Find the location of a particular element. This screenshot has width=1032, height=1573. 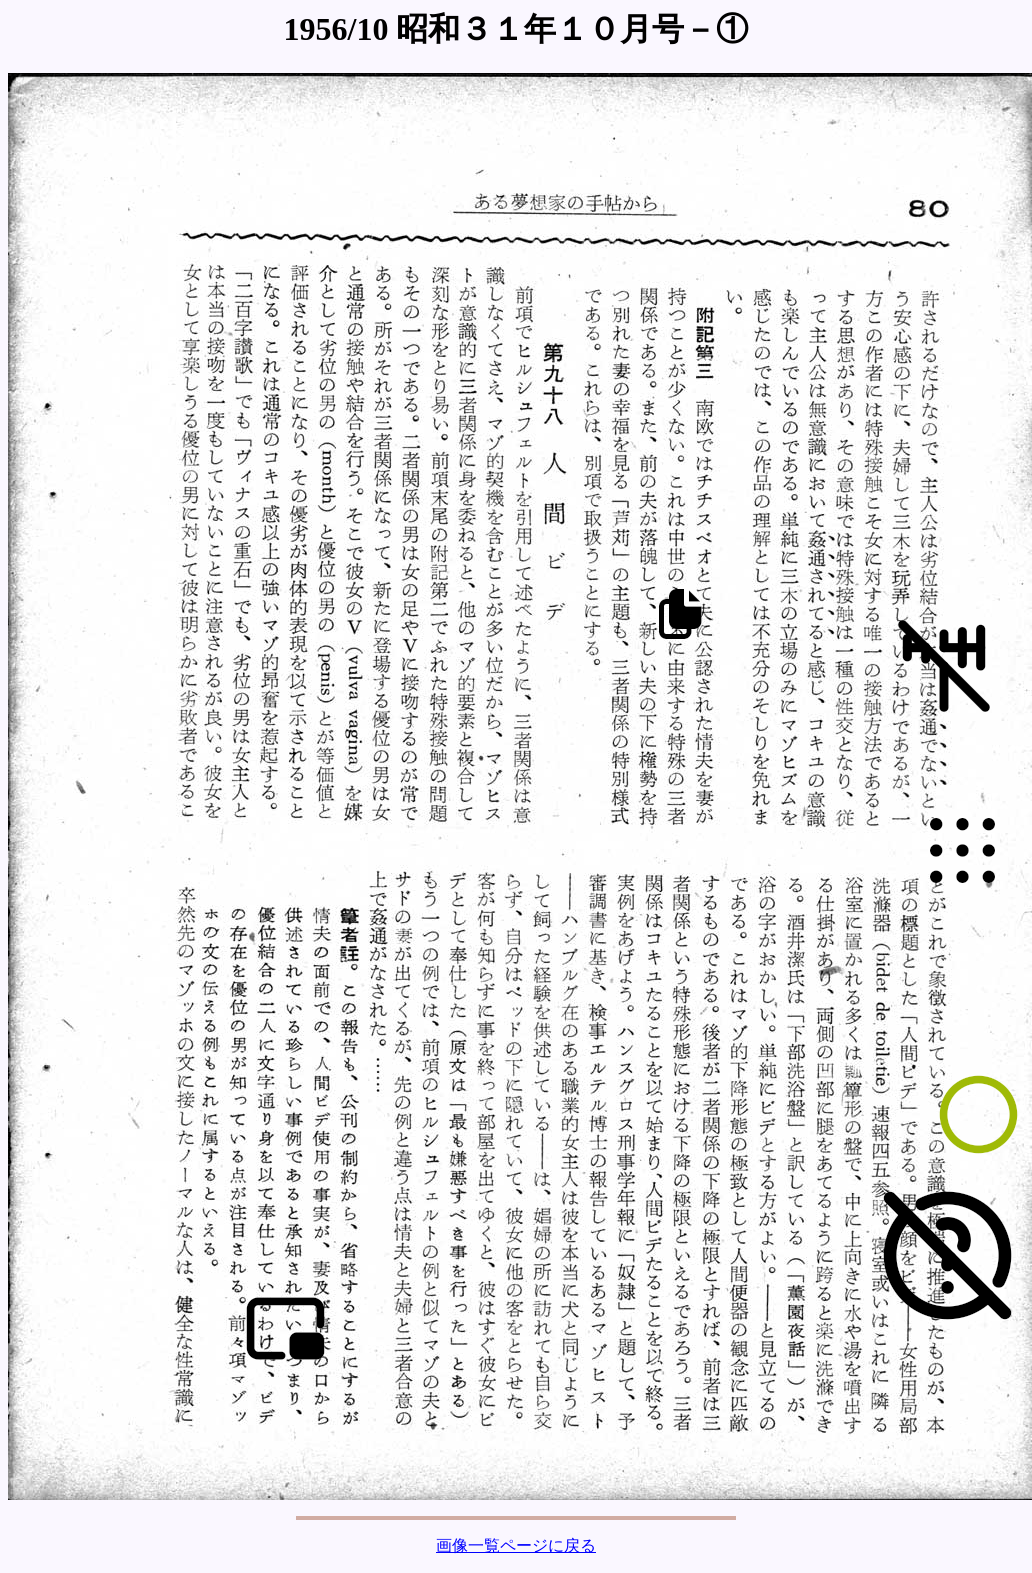

help or support is currently unavailable is located at coordinates (947, 1255).